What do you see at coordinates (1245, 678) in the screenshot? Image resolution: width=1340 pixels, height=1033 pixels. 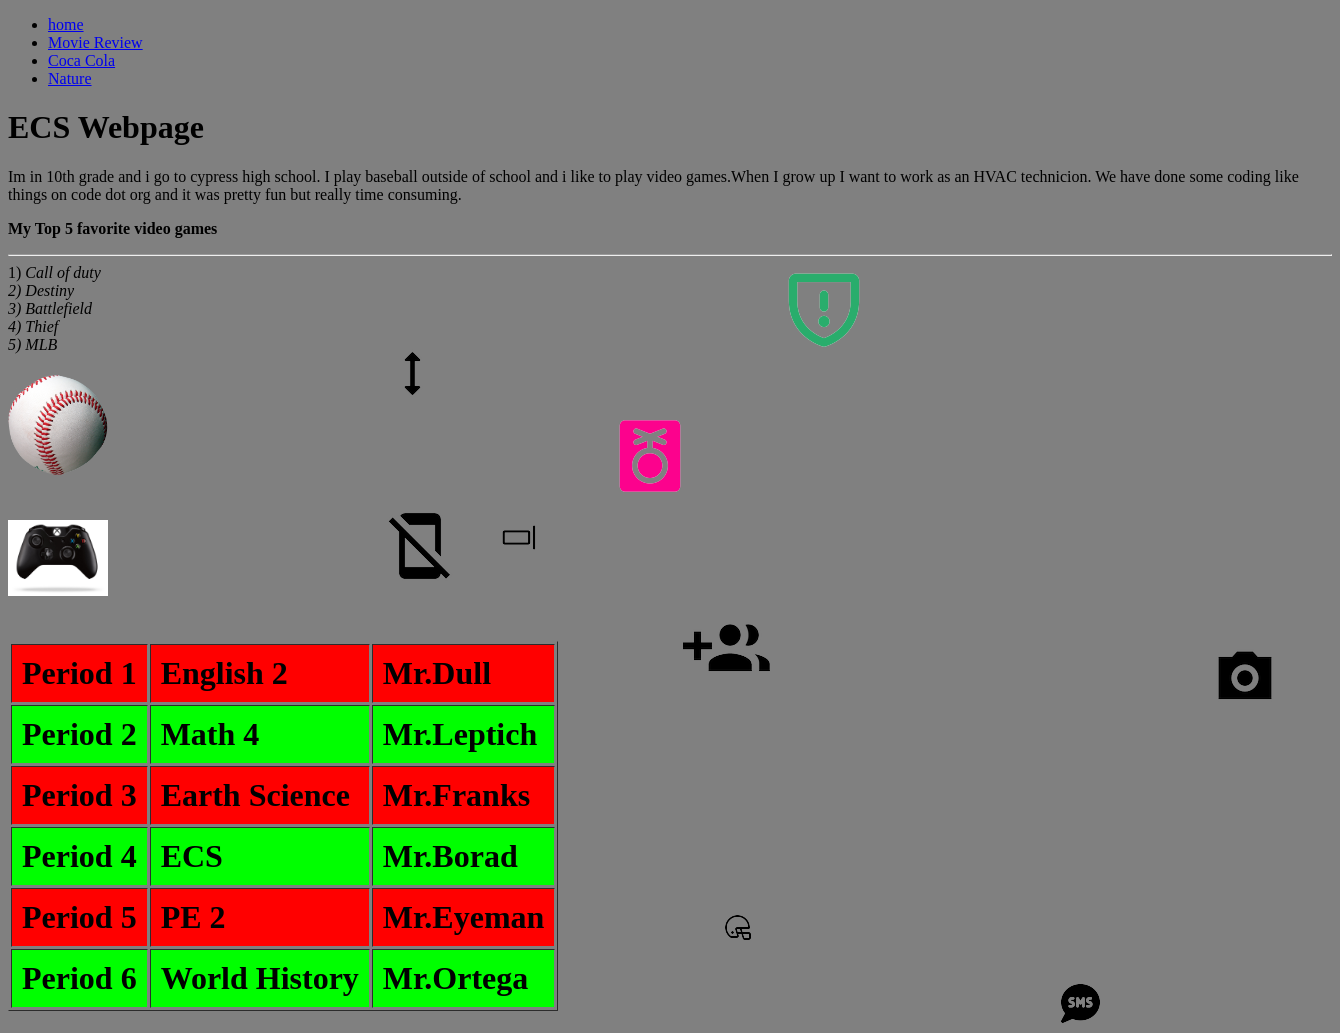 I see `take a photo` at bounding box center [1245, 678].